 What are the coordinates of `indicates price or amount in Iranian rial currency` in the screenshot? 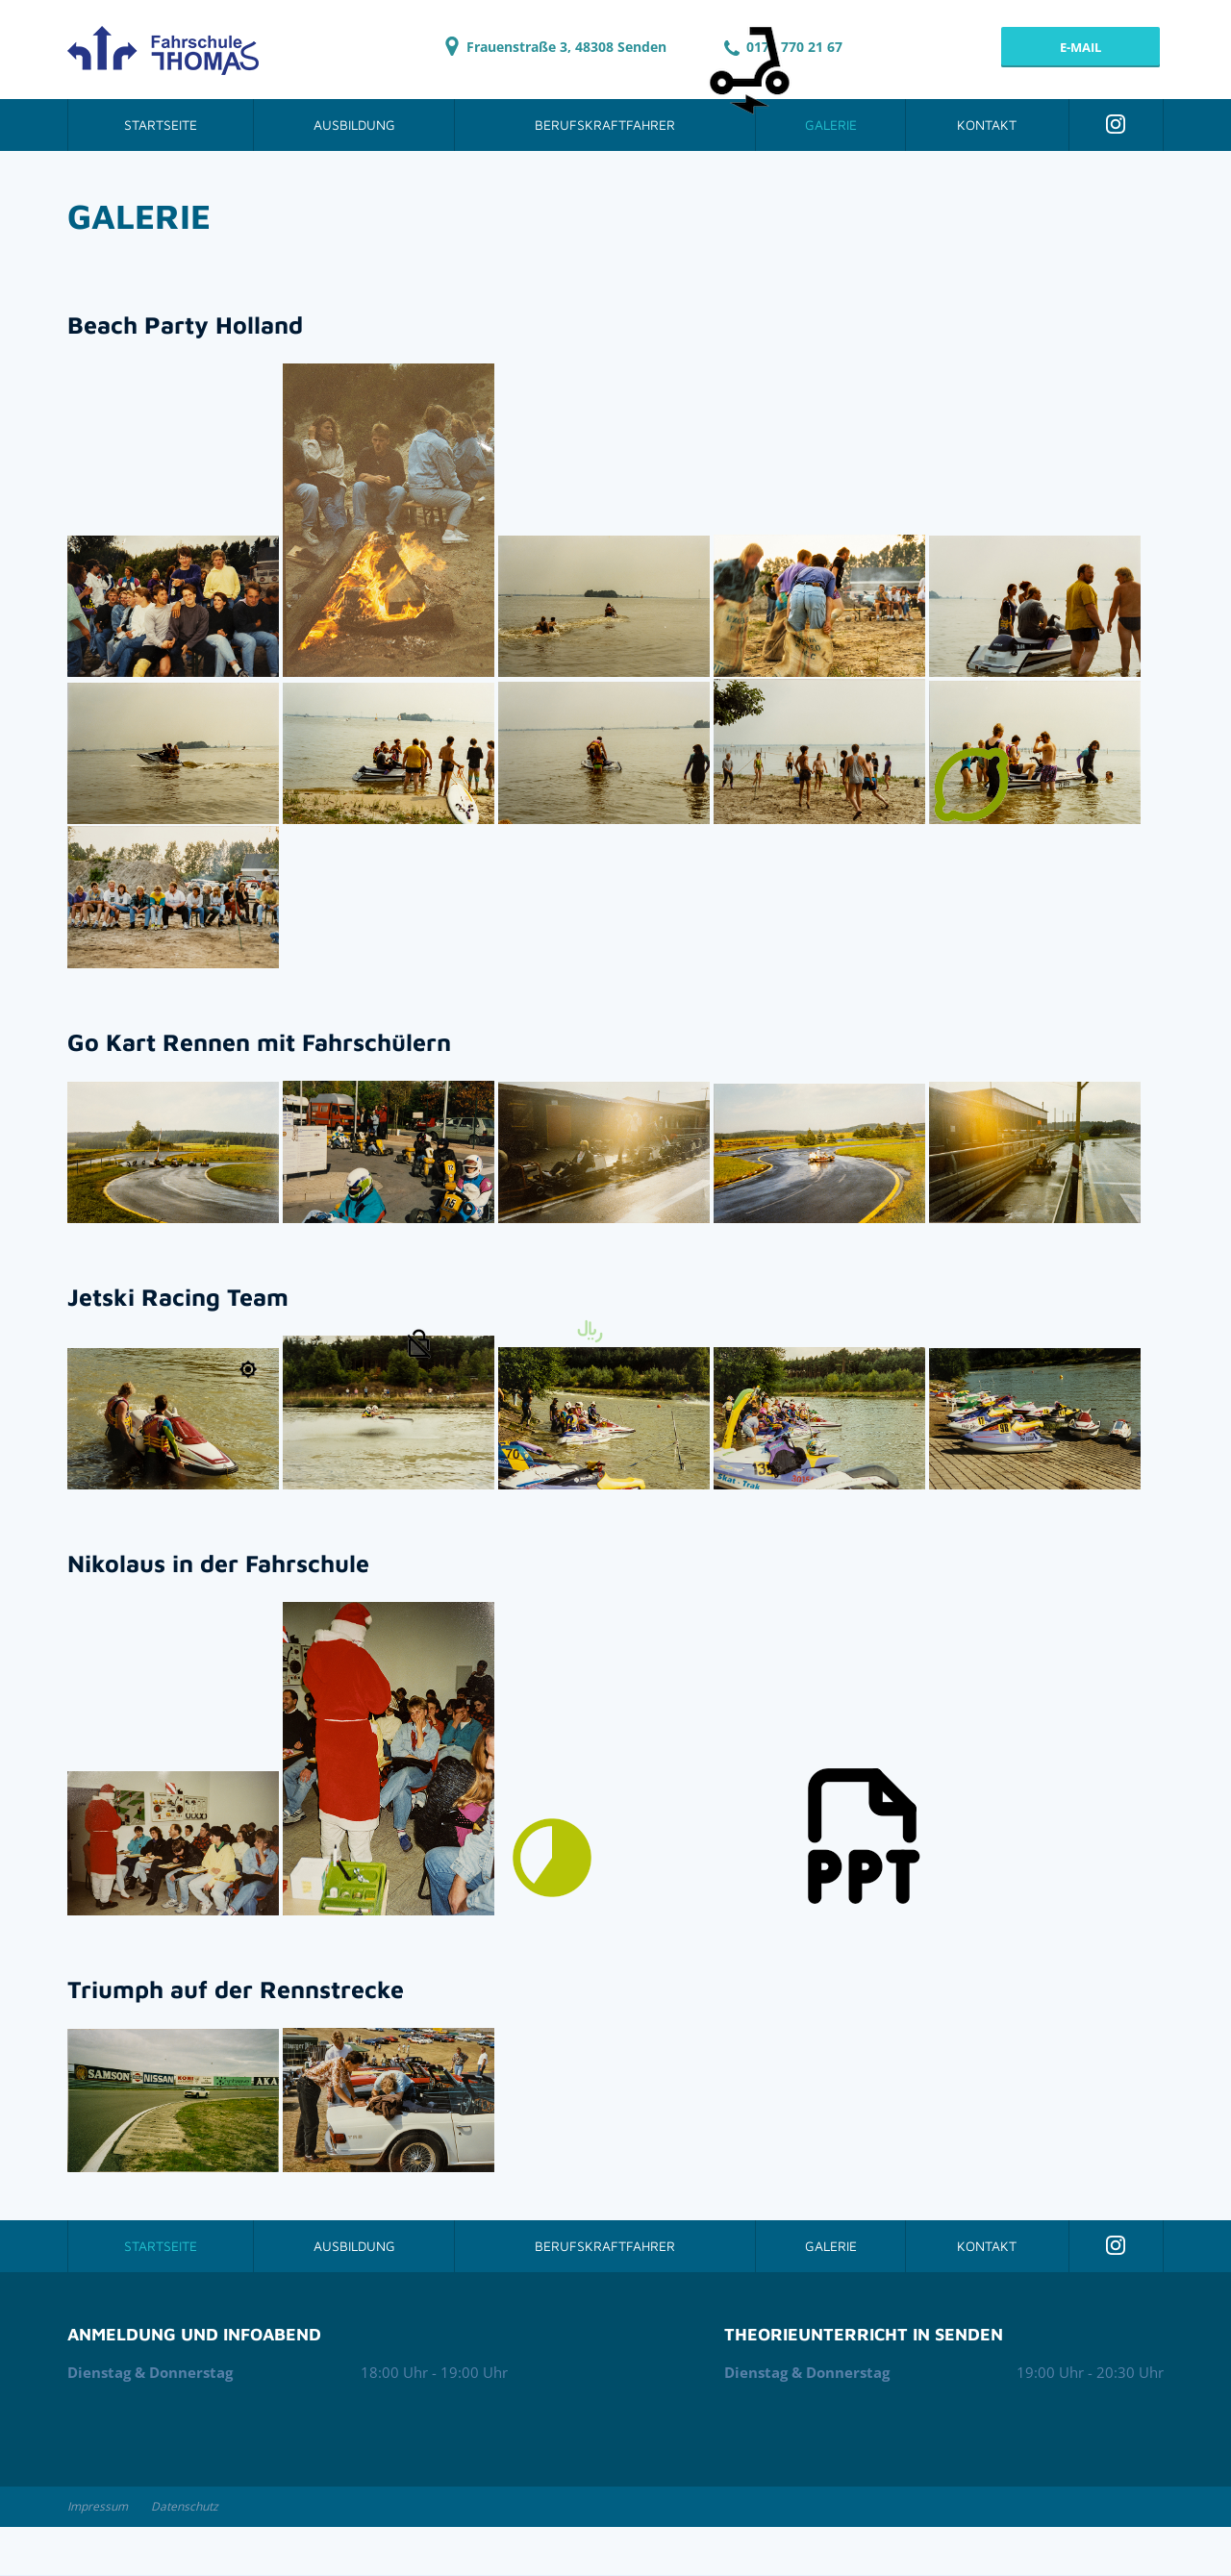 It's located at (590, 1331).